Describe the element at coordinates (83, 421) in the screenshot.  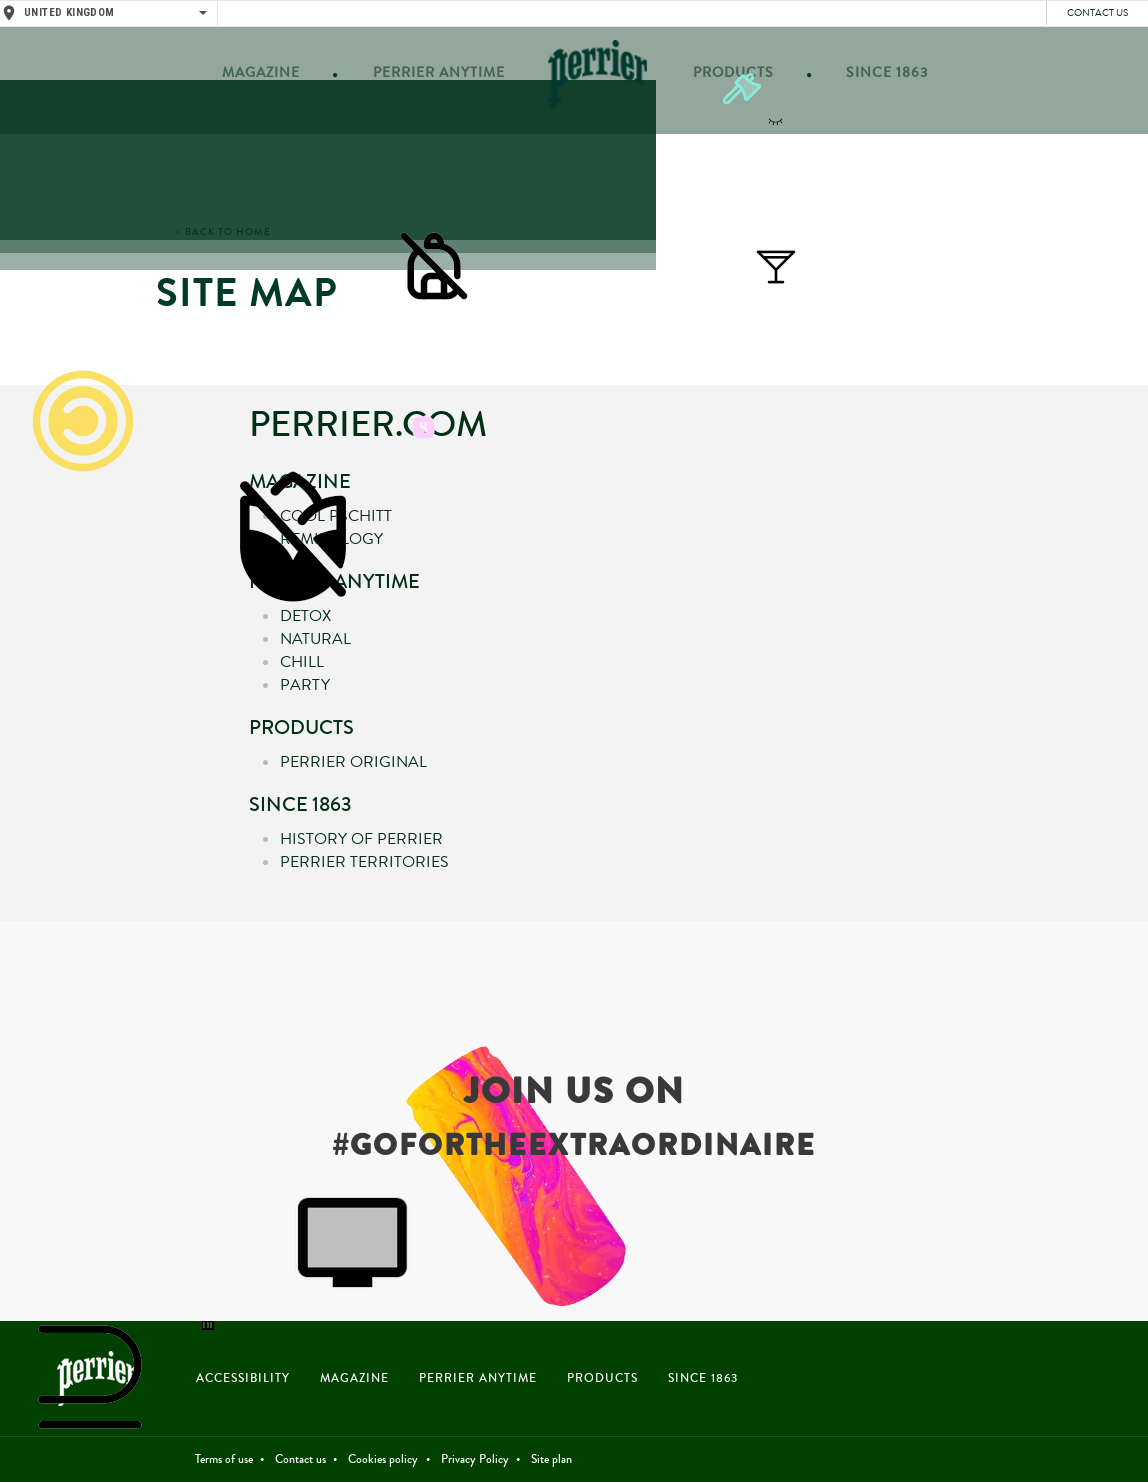
I see `indicates copyleft licensing status` at that location.